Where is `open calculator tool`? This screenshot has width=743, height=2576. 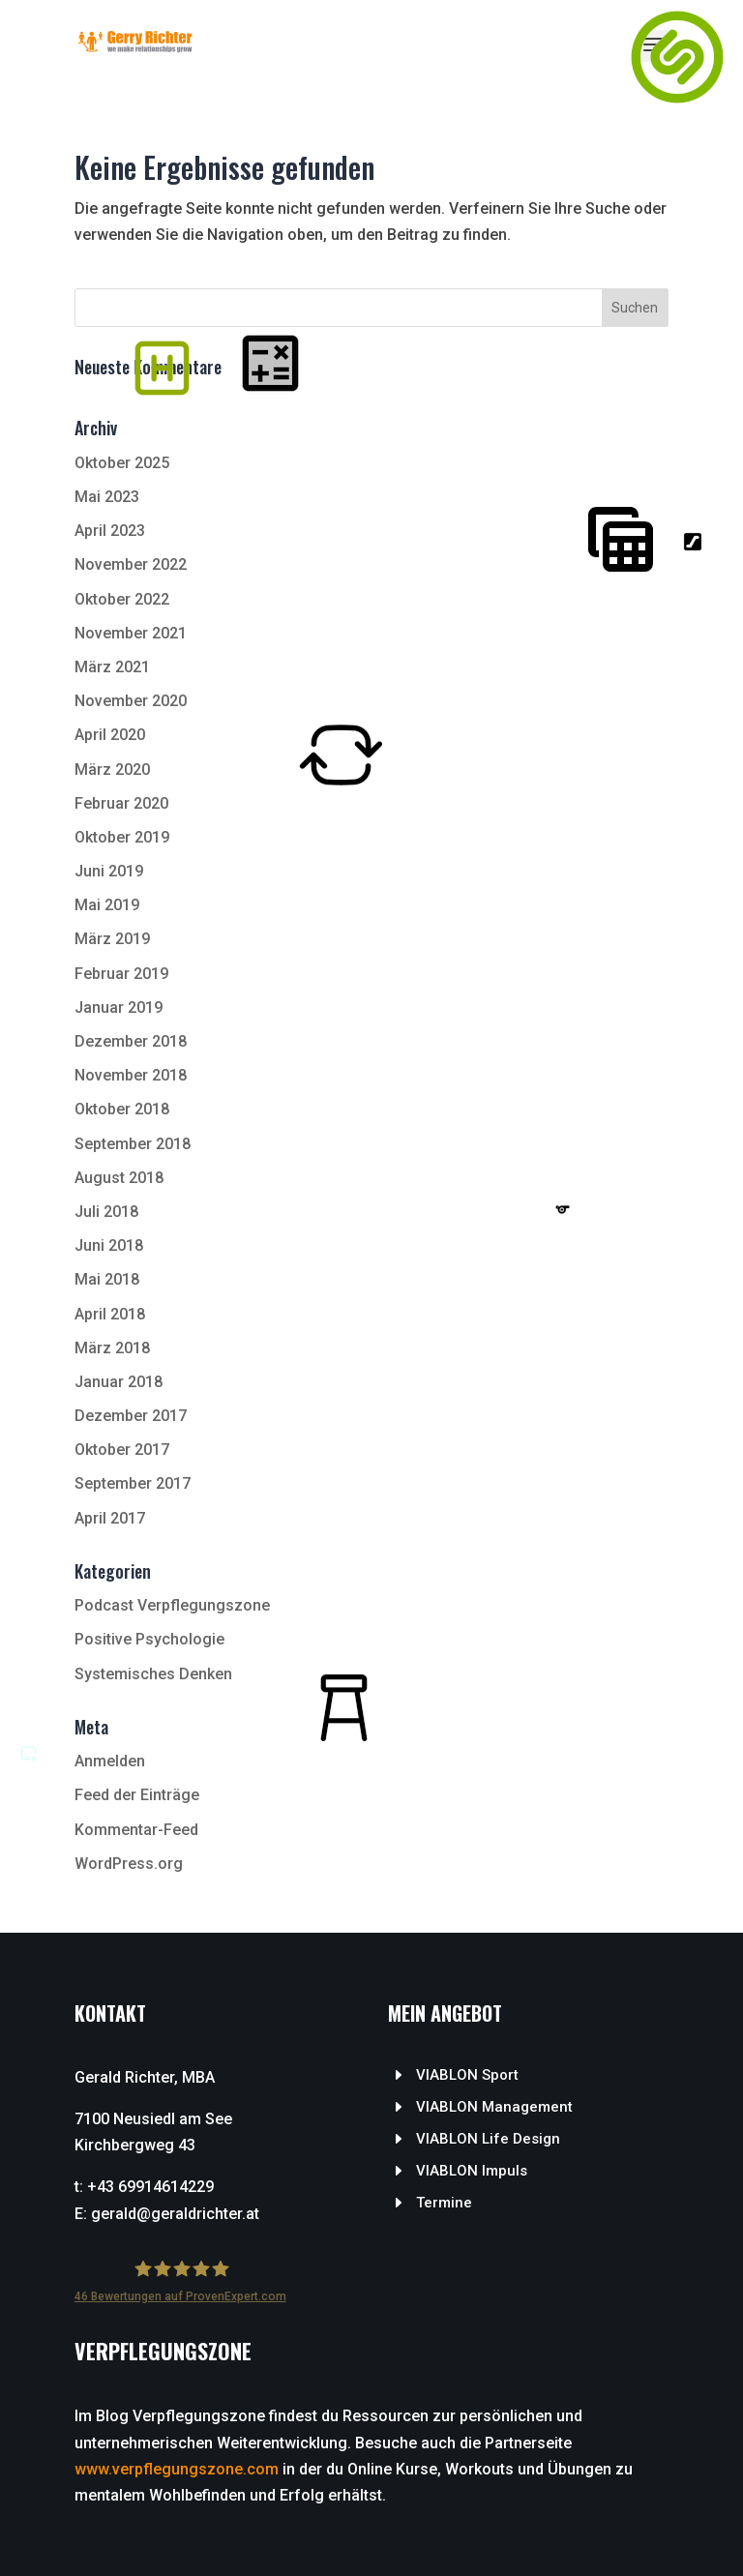 open calculator tool is located at coordinates (270, 363).